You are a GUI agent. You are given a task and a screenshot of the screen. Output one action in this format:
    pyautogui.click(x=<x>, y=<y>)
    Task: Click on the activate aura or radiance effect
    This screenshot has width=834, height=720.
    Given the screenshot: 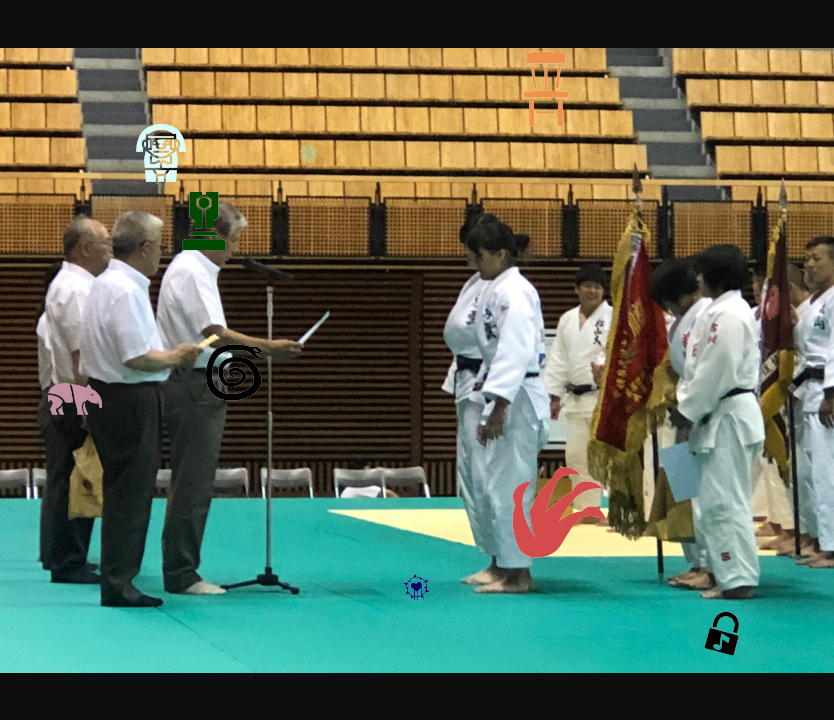 What is the action you would take?
    pyautogui.click(x=308, y=153)
    